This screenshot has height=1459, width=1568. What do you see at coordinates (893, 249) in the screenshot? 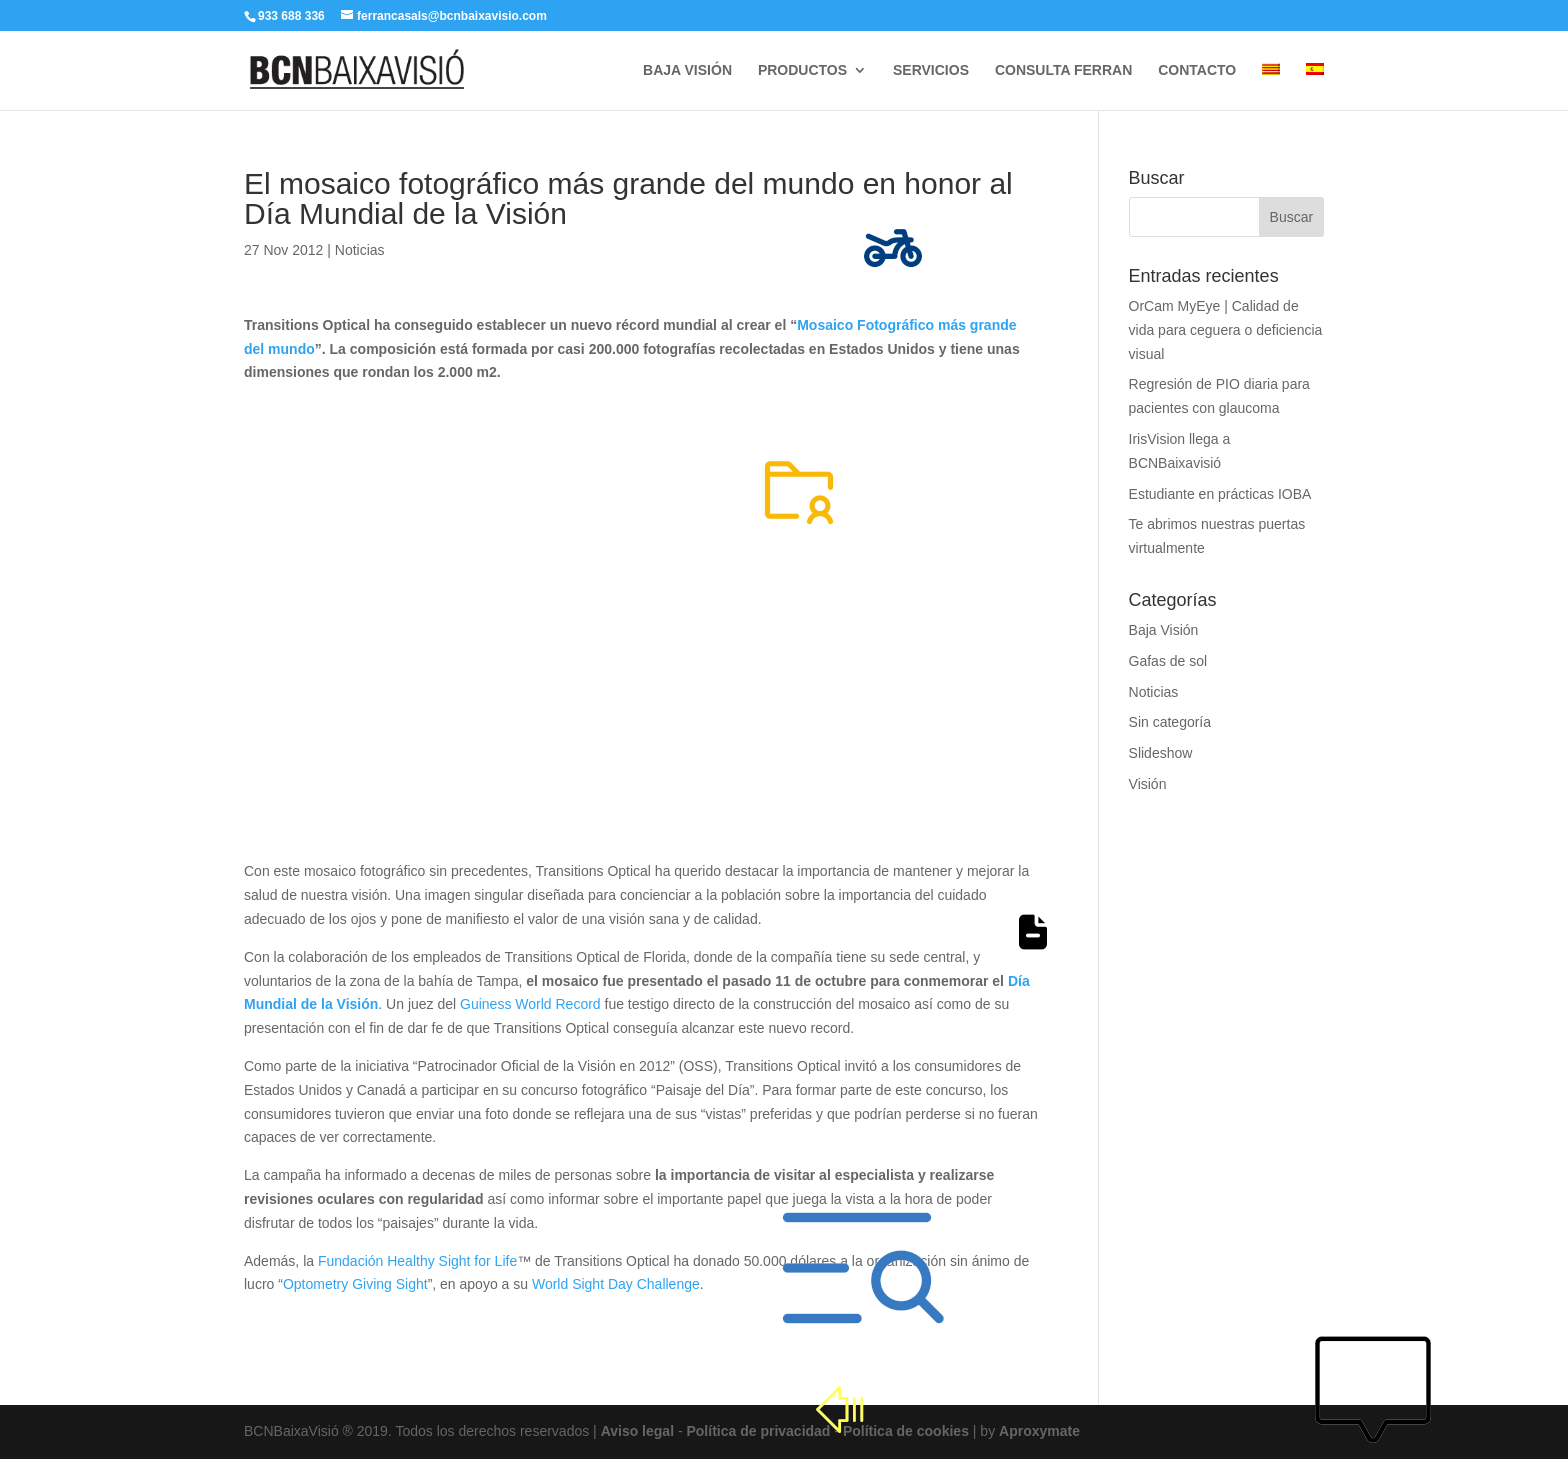
I see `select motorcycle as vehicle type` at bounding box center [893, 249].